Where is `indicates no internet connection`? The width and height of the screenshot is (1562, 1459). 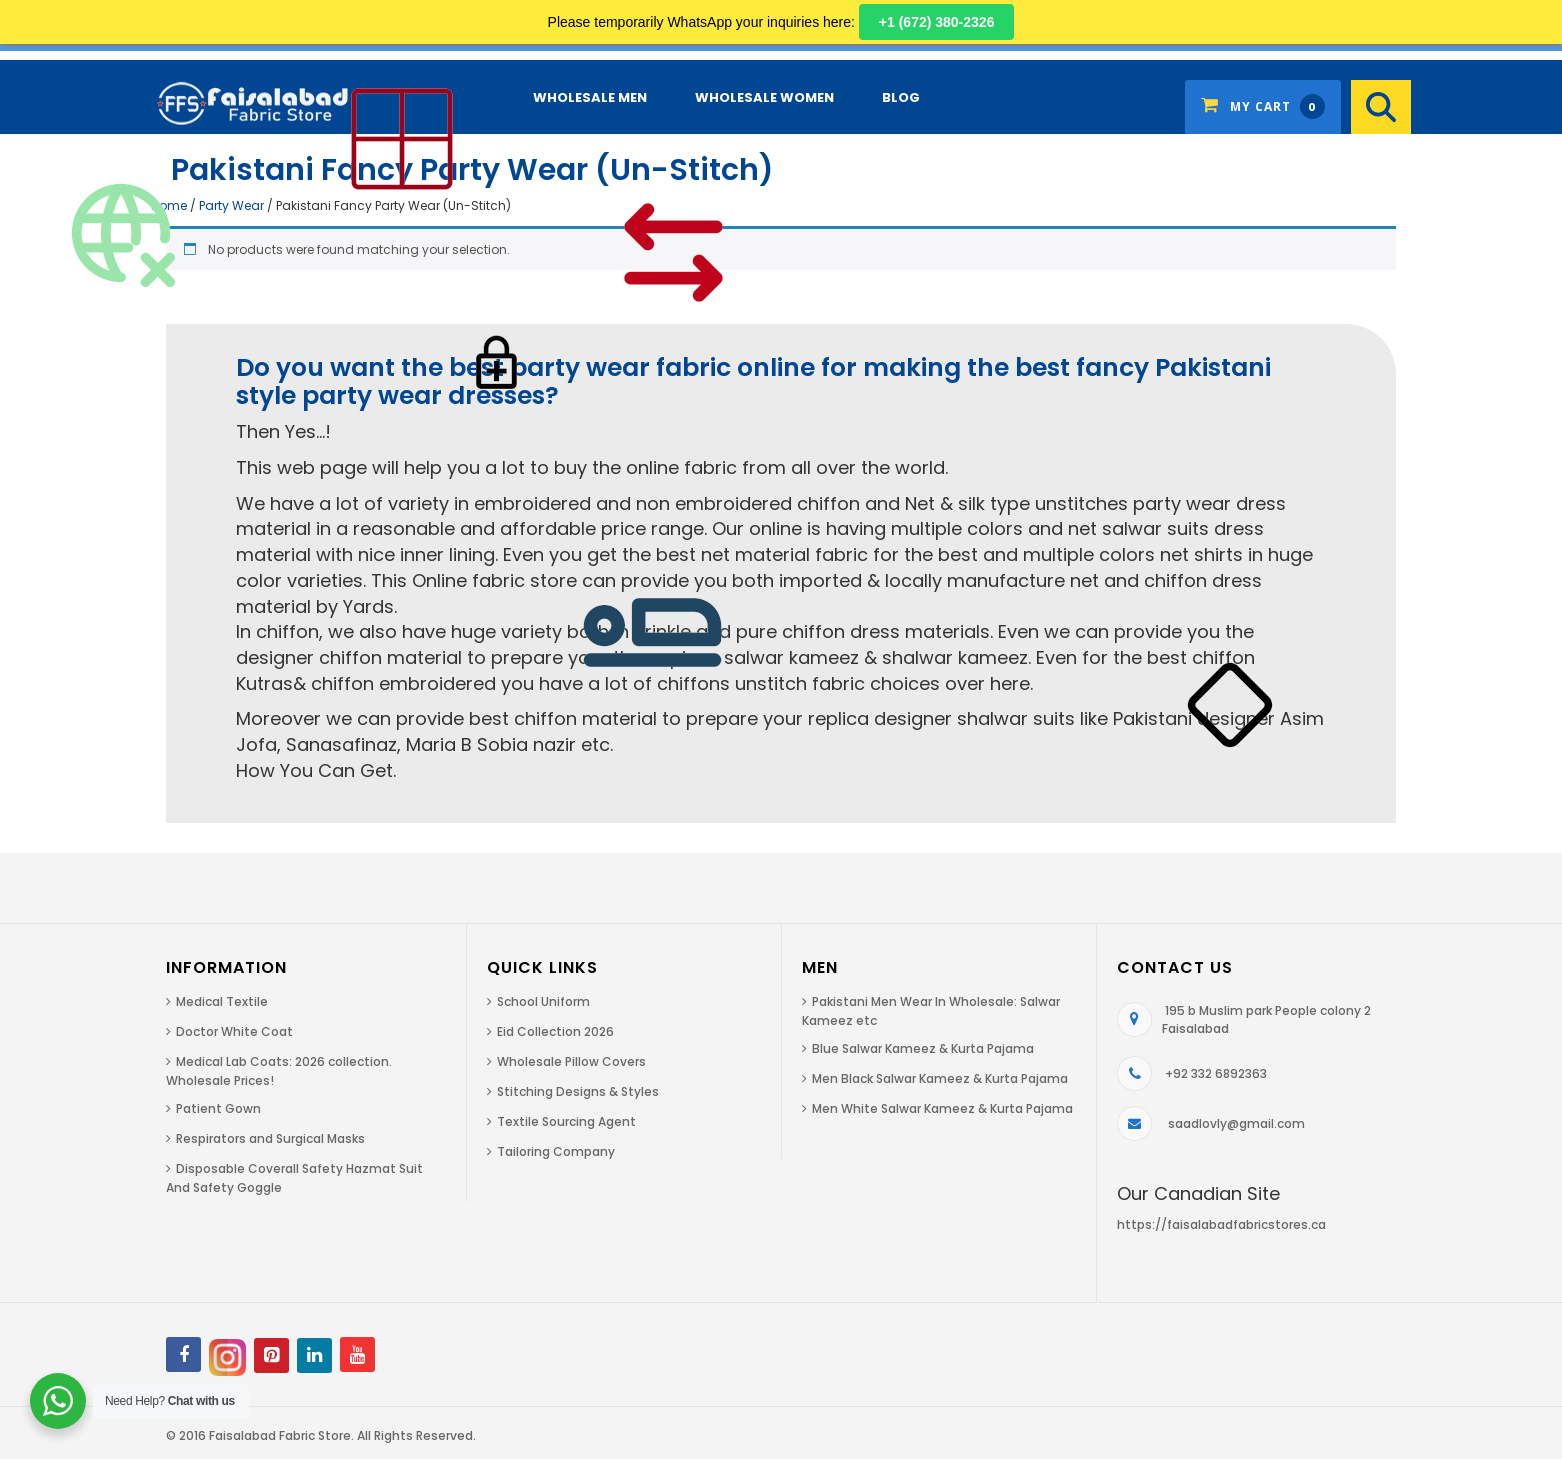
indicates no internet connection is located at coordinates (121, 233).